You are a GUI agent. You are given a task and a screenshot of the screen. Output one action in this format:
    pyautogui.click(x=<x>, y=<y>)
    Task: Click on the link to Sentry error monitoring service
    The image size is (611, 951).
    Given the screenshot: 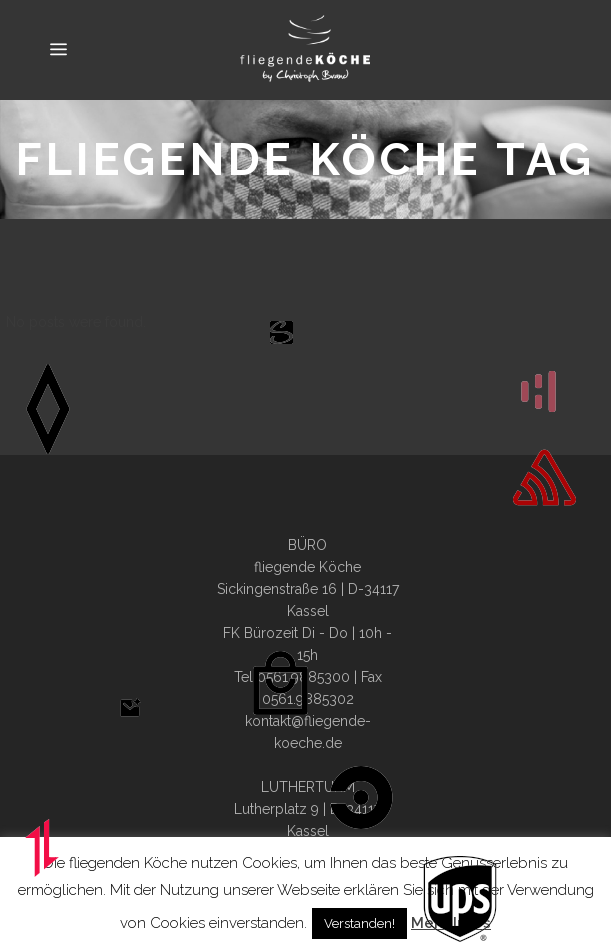 What is the action you would take?
    pyautogui.click(x=544, y=477)
    